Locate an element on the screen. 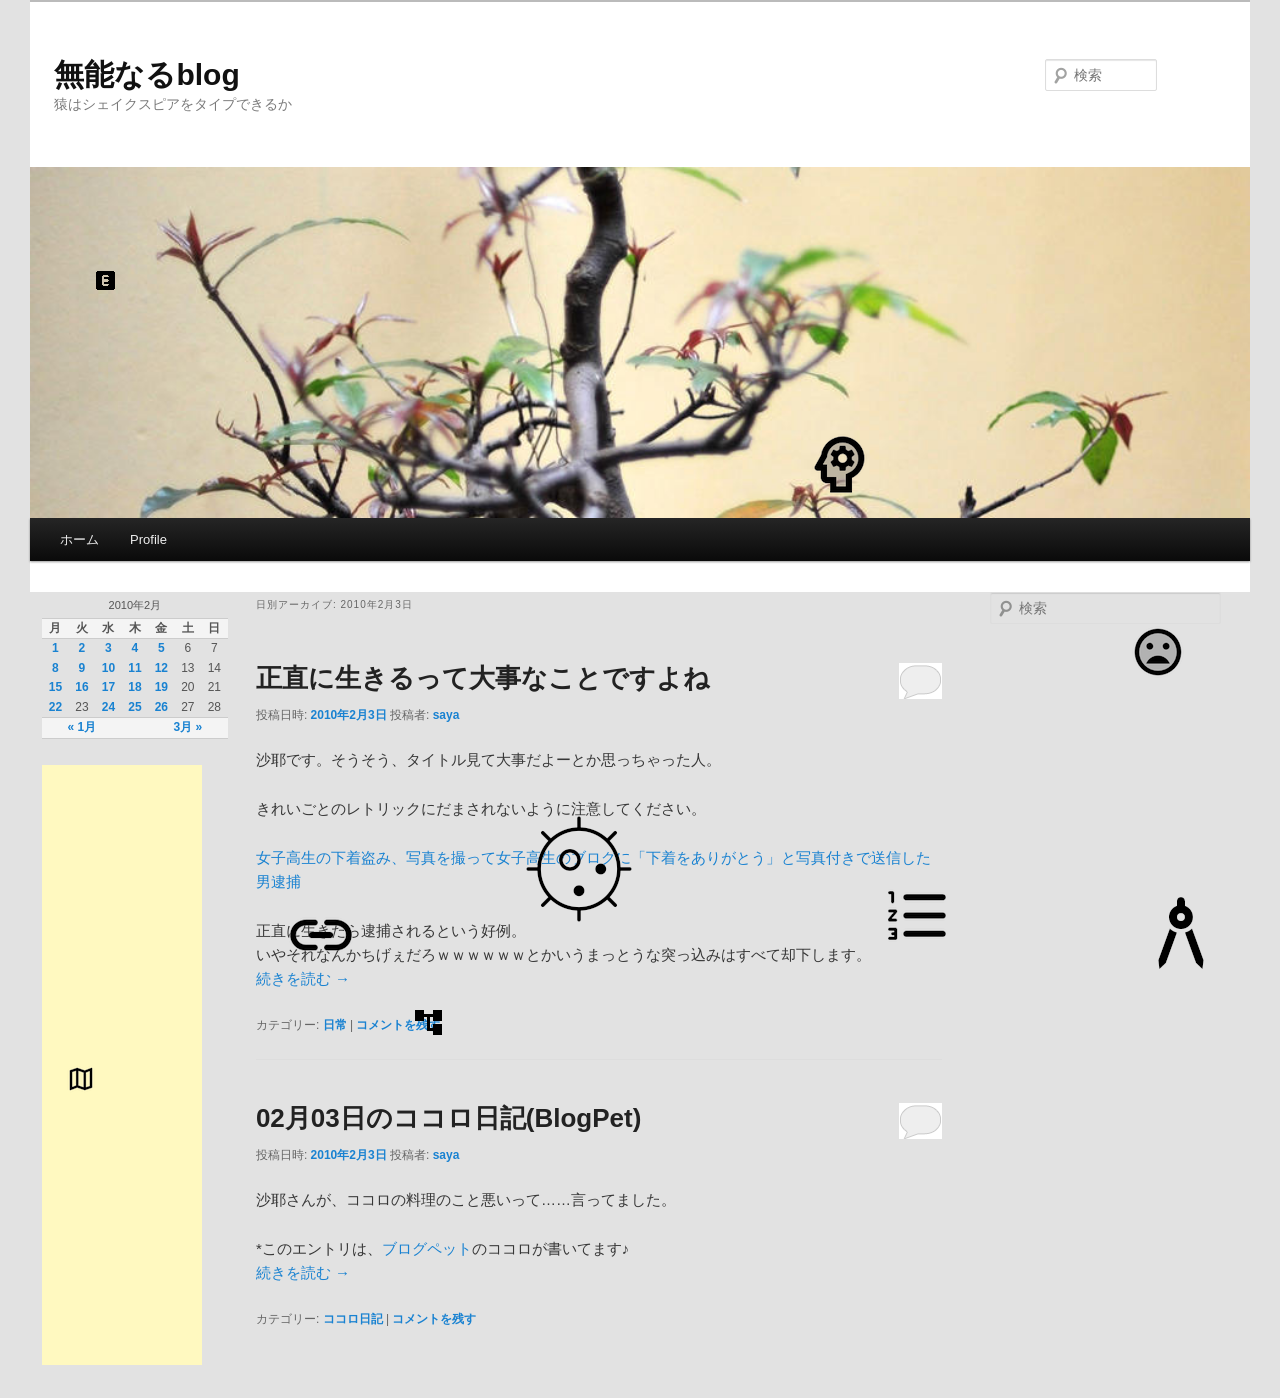  access architecture or design tools is located at coordinates (1181, 933).